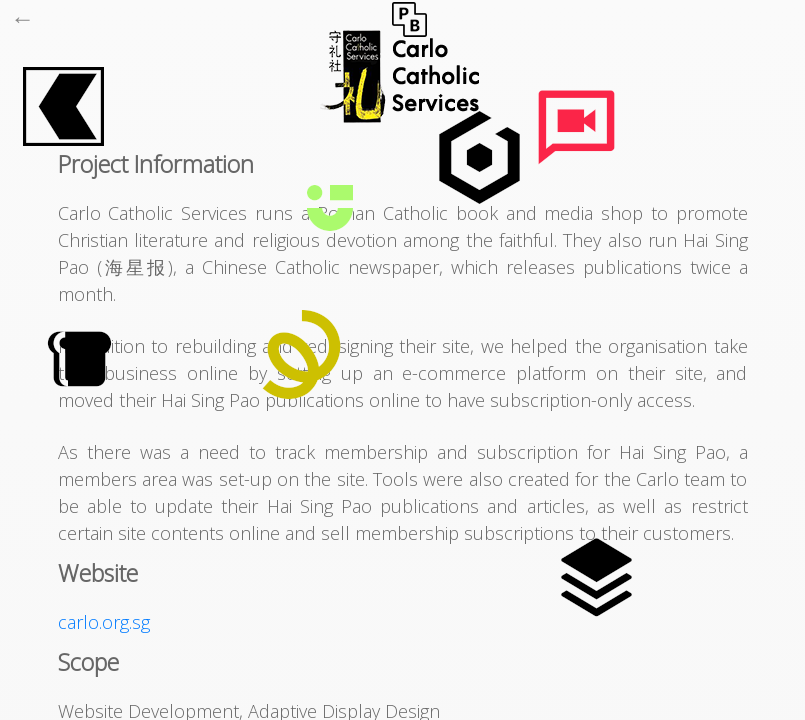  I want to click on thurgauer kantonalbank logo, so click(63, 106).